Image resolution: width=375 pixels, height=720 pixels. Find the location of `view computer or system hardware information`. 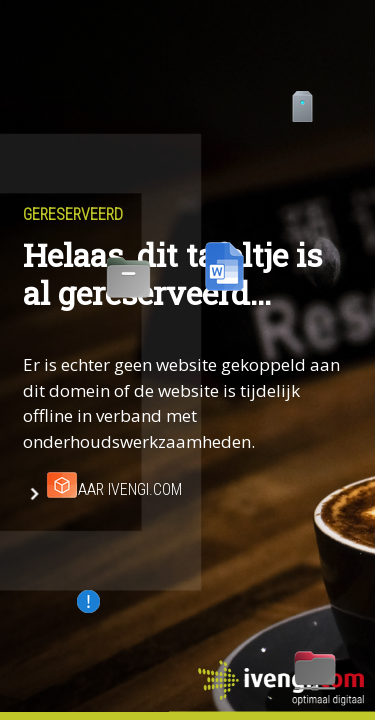

view computer or system hardware information is located at coordinates (302, 106).